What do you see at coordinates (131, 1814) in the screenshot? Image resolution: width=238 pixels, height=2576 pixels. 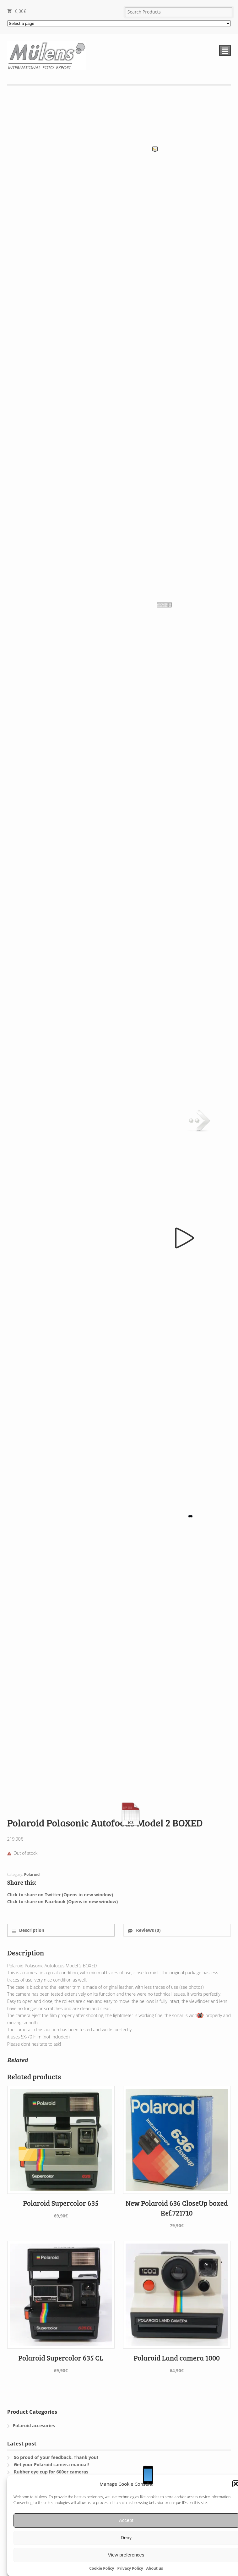 I see `open or import an ICS calendar file` at bounding box center [131, 1814].